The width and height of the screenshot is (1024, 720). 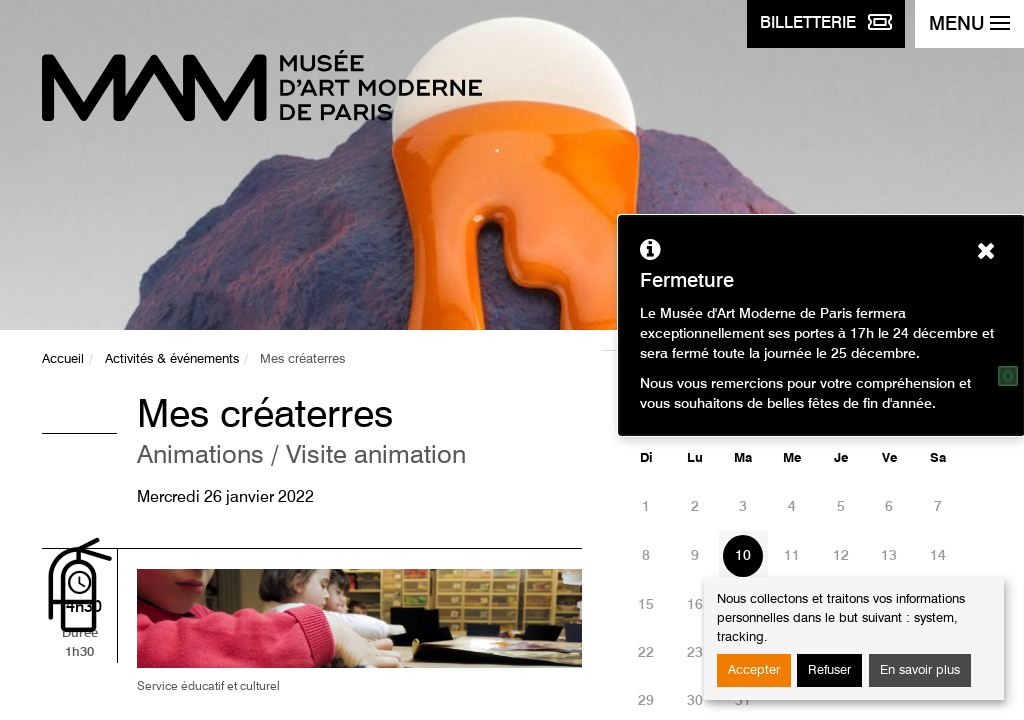 What do you see at coordinates (75, 586) in the screenshot?
I see `access fire safety information` at bounding box center [75, 586].